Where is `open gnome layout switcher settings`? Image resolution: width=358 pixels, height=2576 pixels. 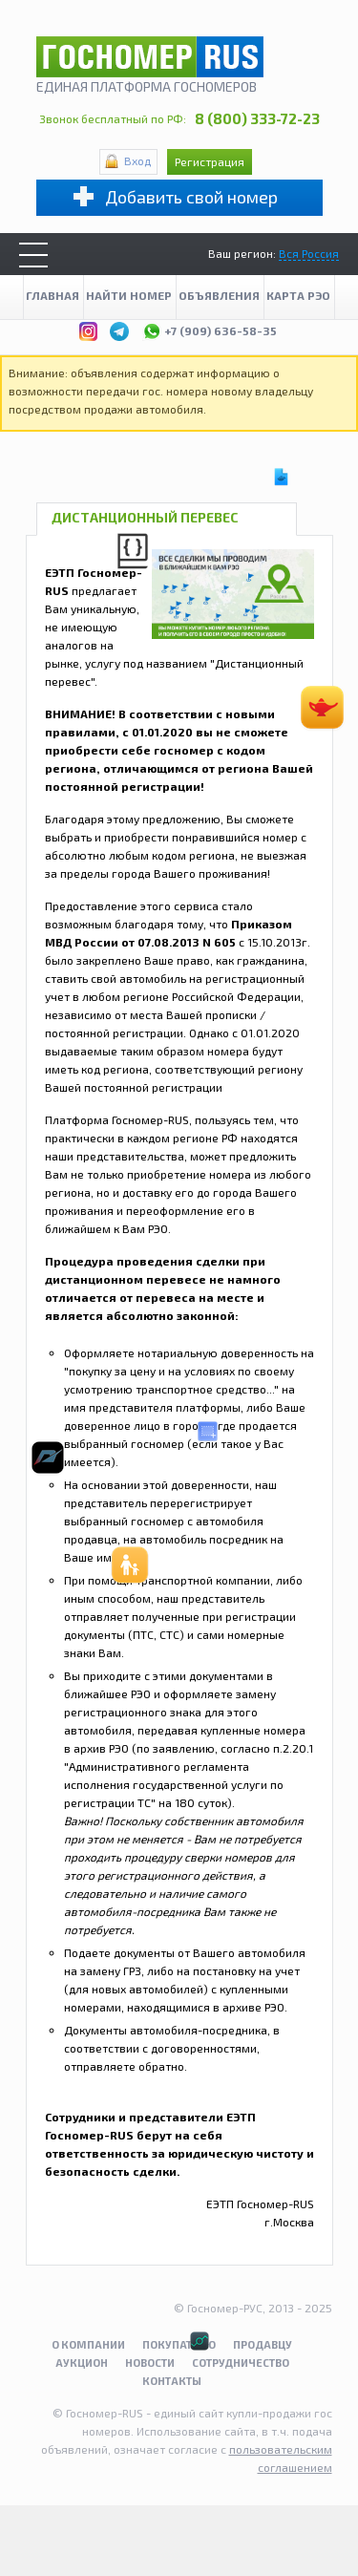
open gnome layout switcher settings is located at coordinates (200, 2341).